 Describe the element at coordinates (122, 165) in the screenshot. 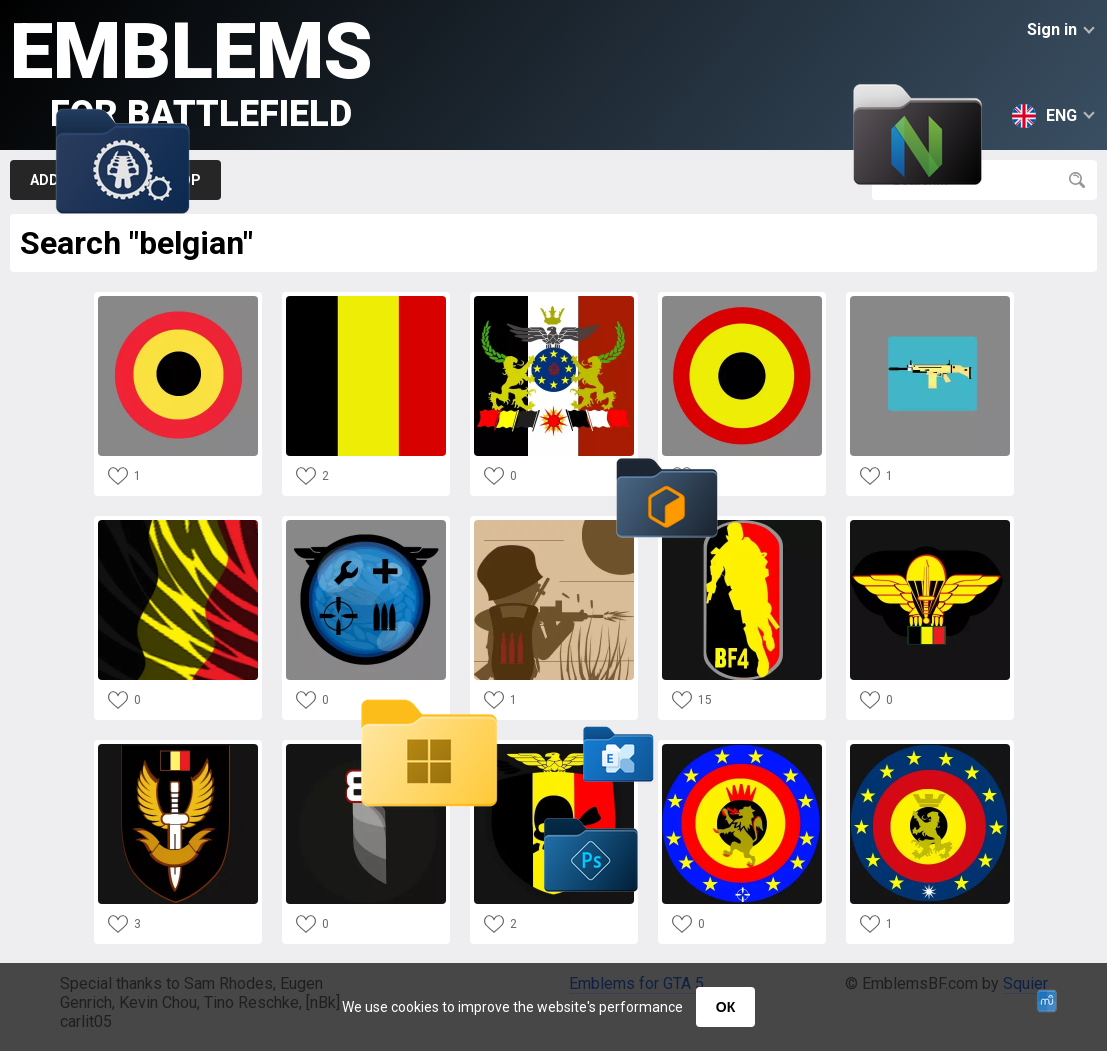

I see `folder for NoLimits coaster simulation mods and custom content` at that location.